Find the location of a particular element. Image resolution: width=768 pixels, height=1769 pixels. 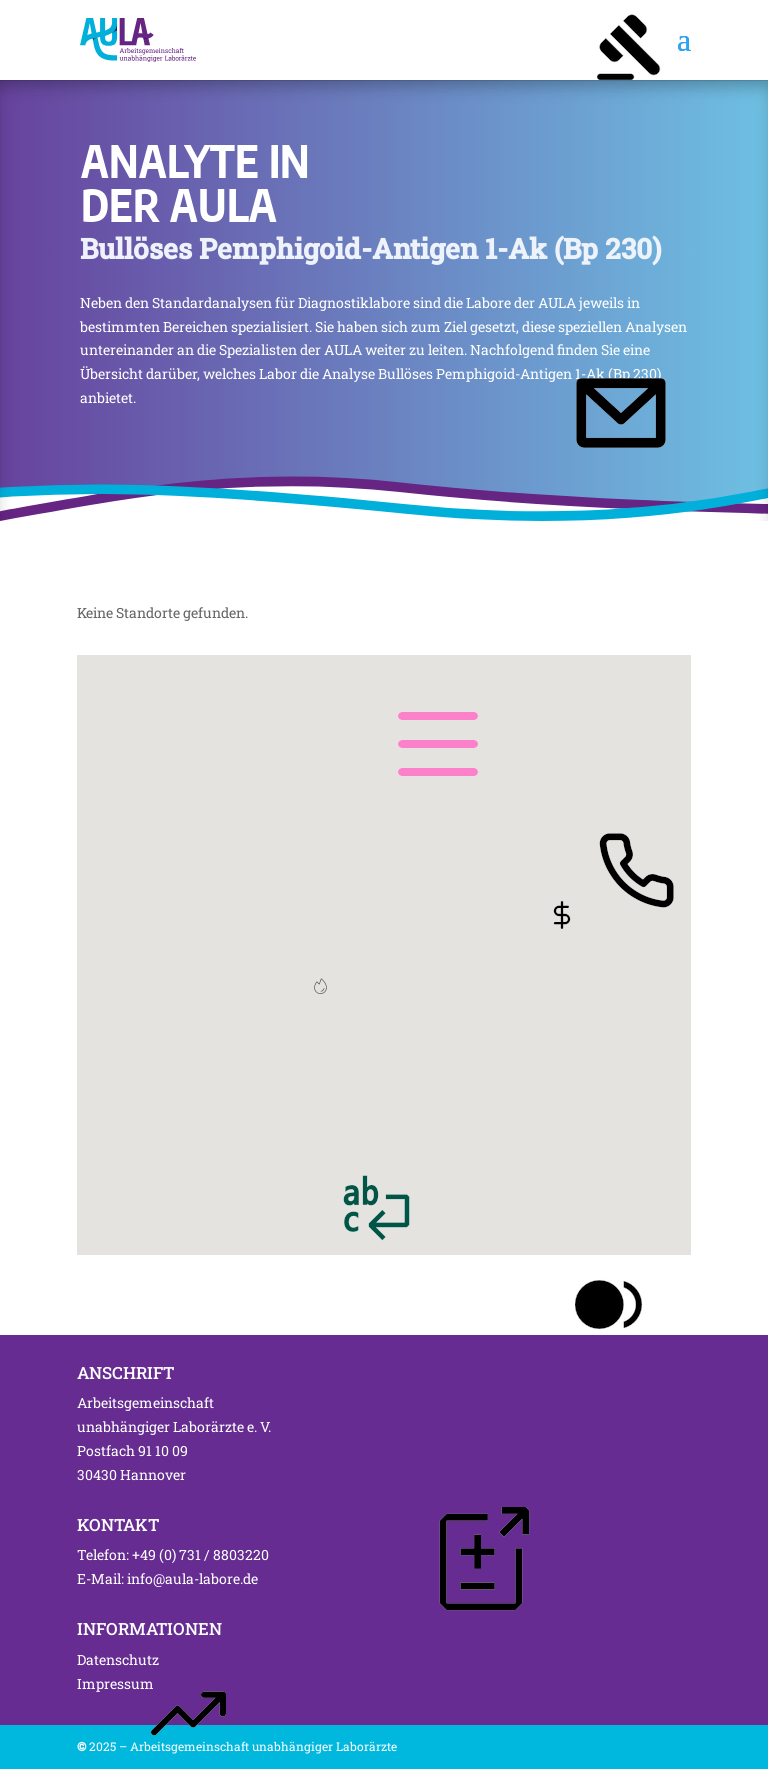

justify text alignment is located at coordinates (438, 744).